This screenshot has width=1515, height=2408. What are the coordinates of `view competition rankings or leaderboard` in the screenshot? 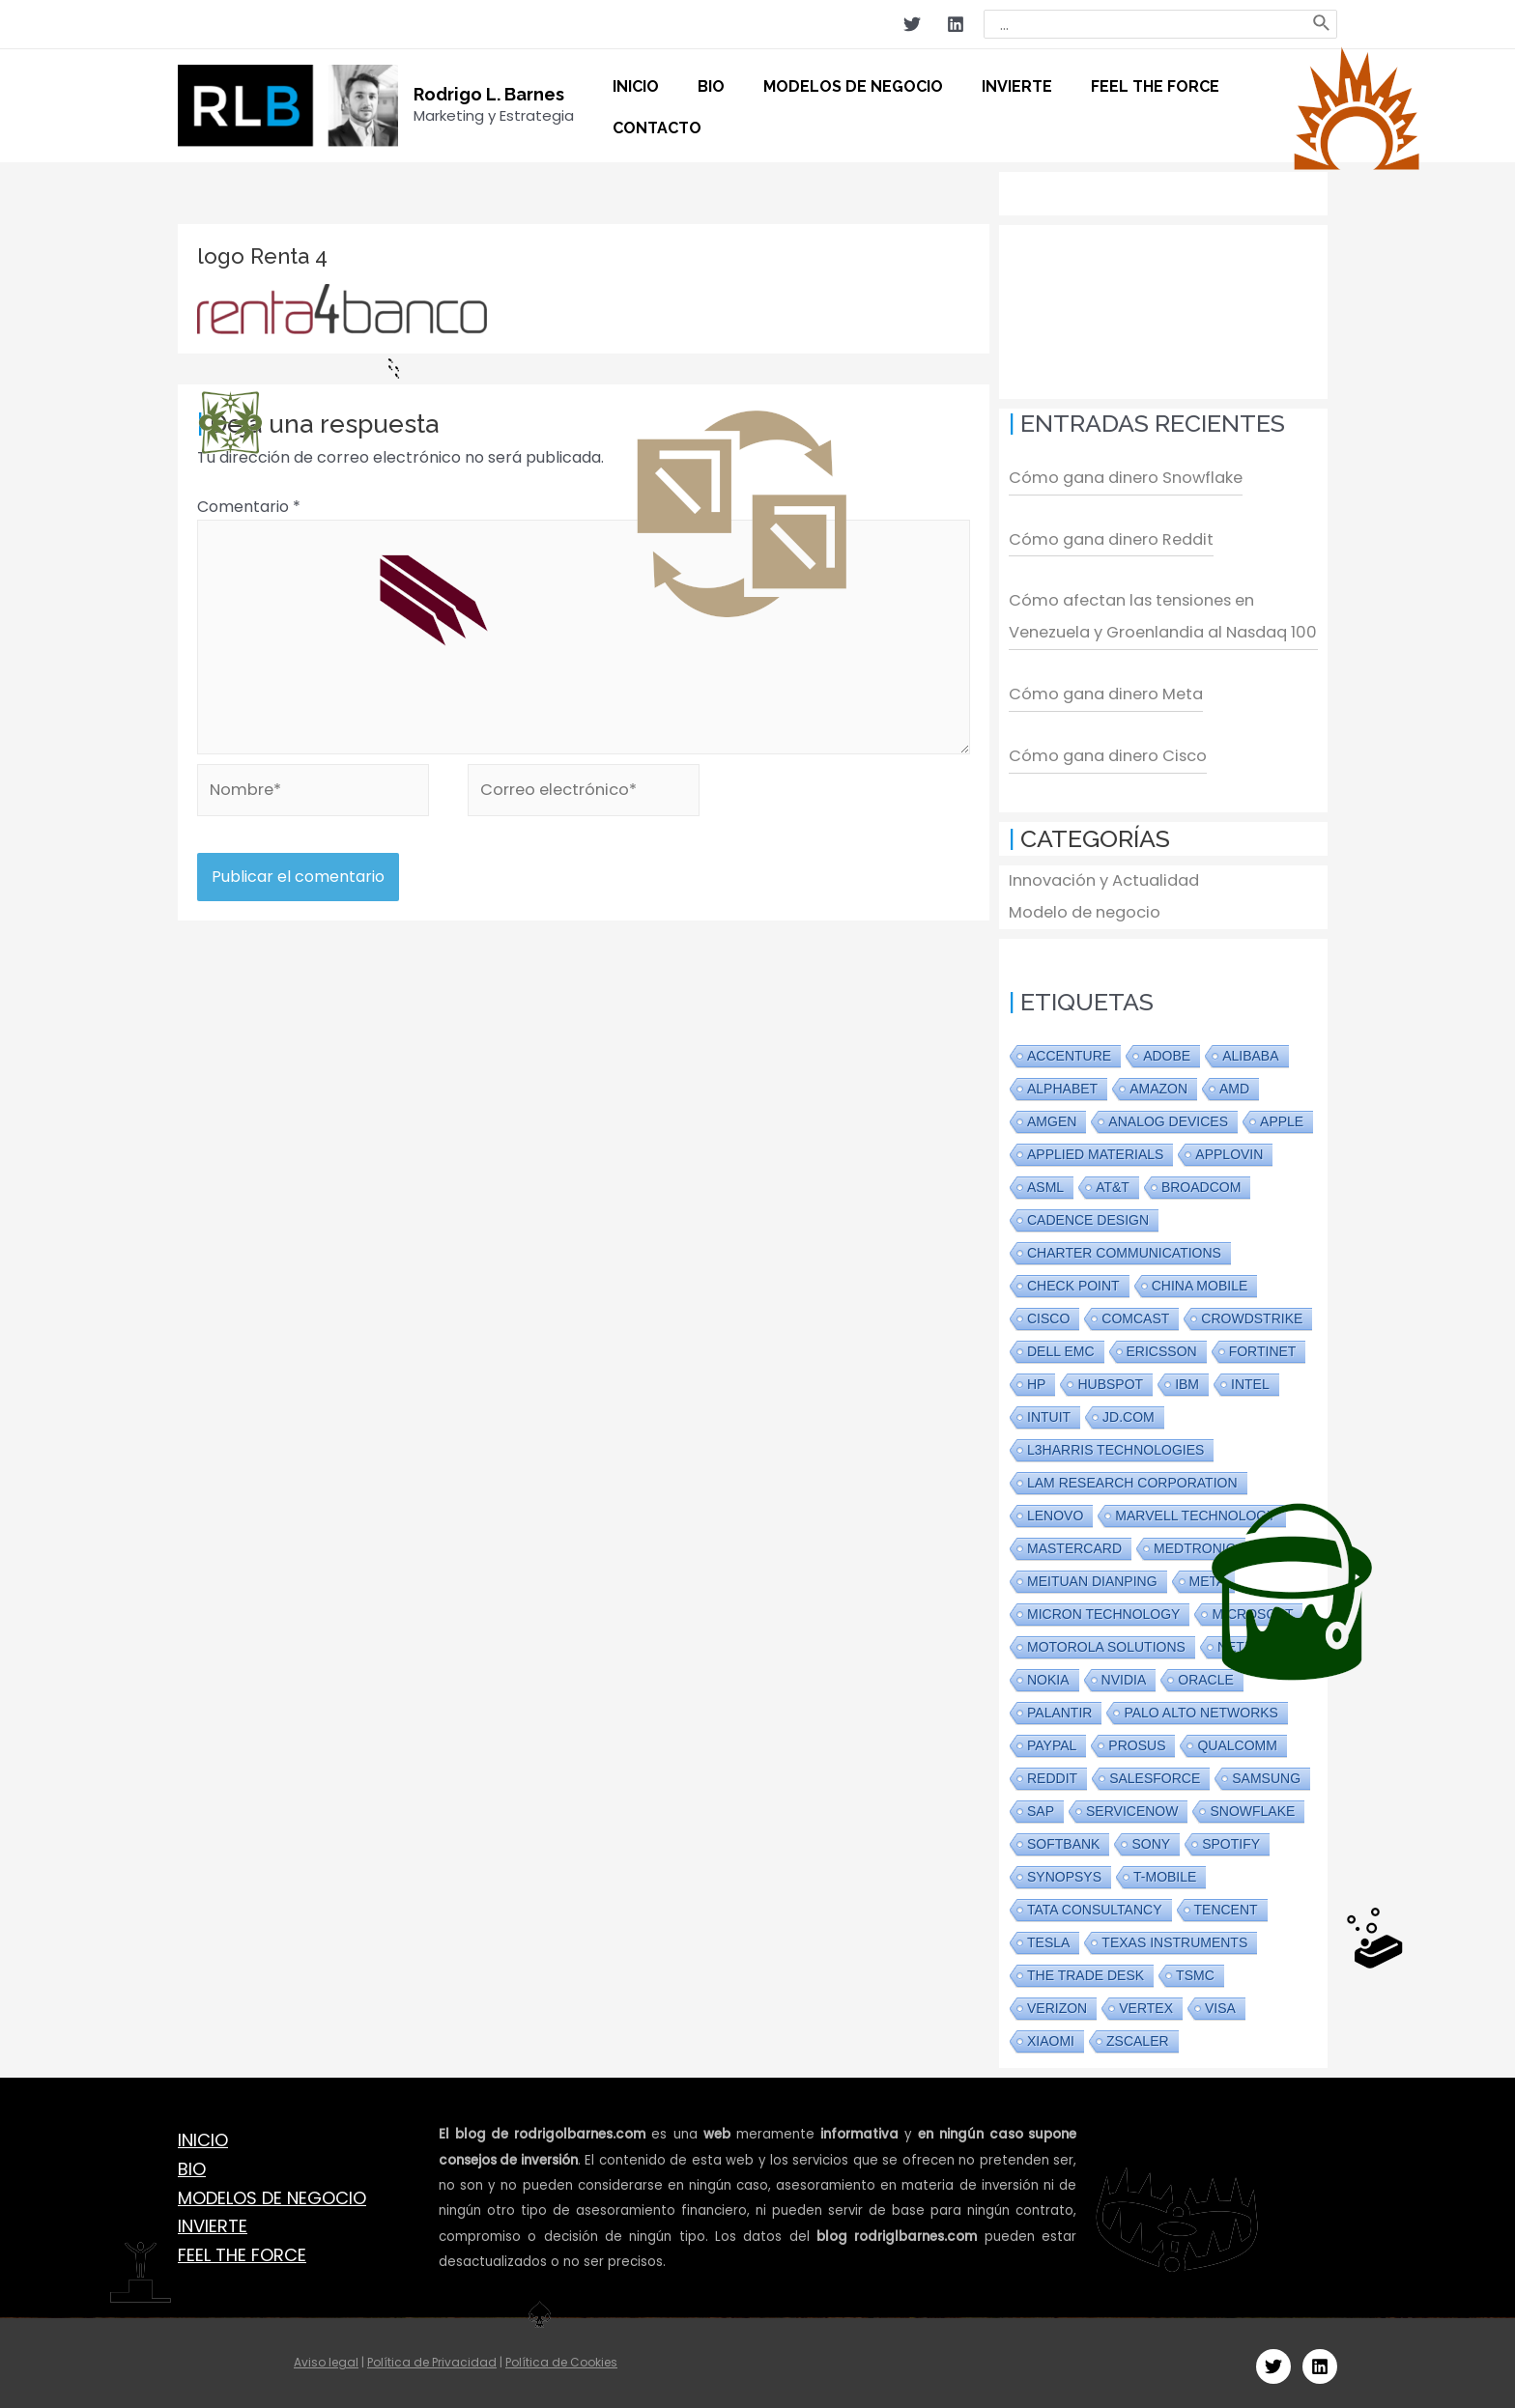 It's located at (140, 2272).